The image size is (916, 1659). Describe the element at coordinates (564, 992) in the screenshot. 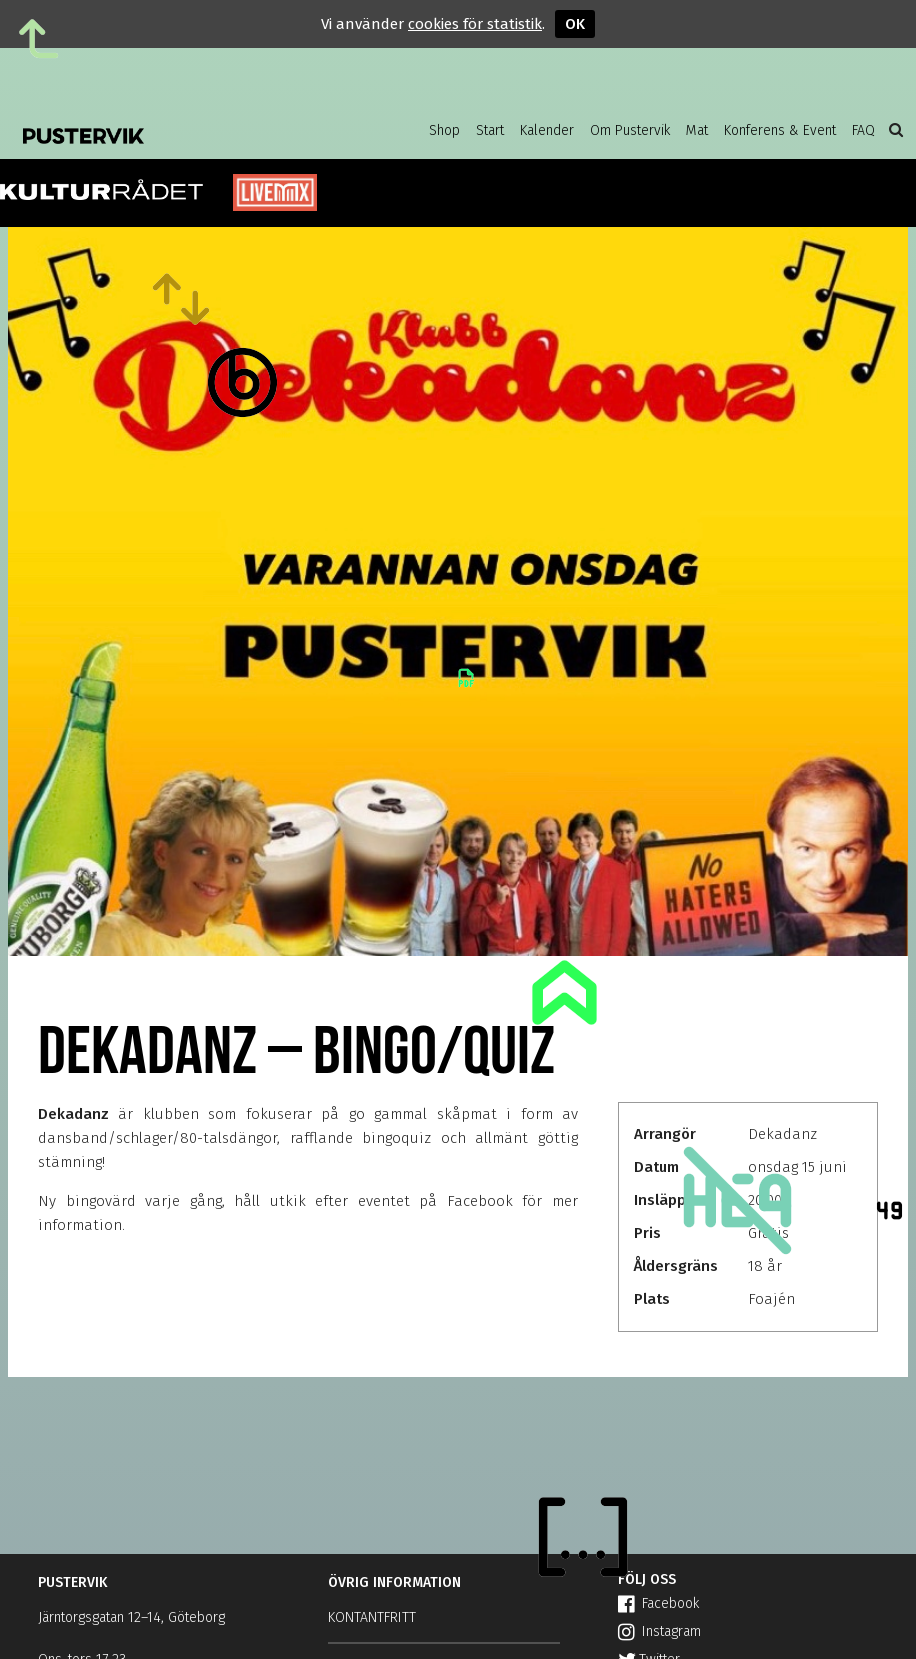

I see `move item up in a list` at that location.